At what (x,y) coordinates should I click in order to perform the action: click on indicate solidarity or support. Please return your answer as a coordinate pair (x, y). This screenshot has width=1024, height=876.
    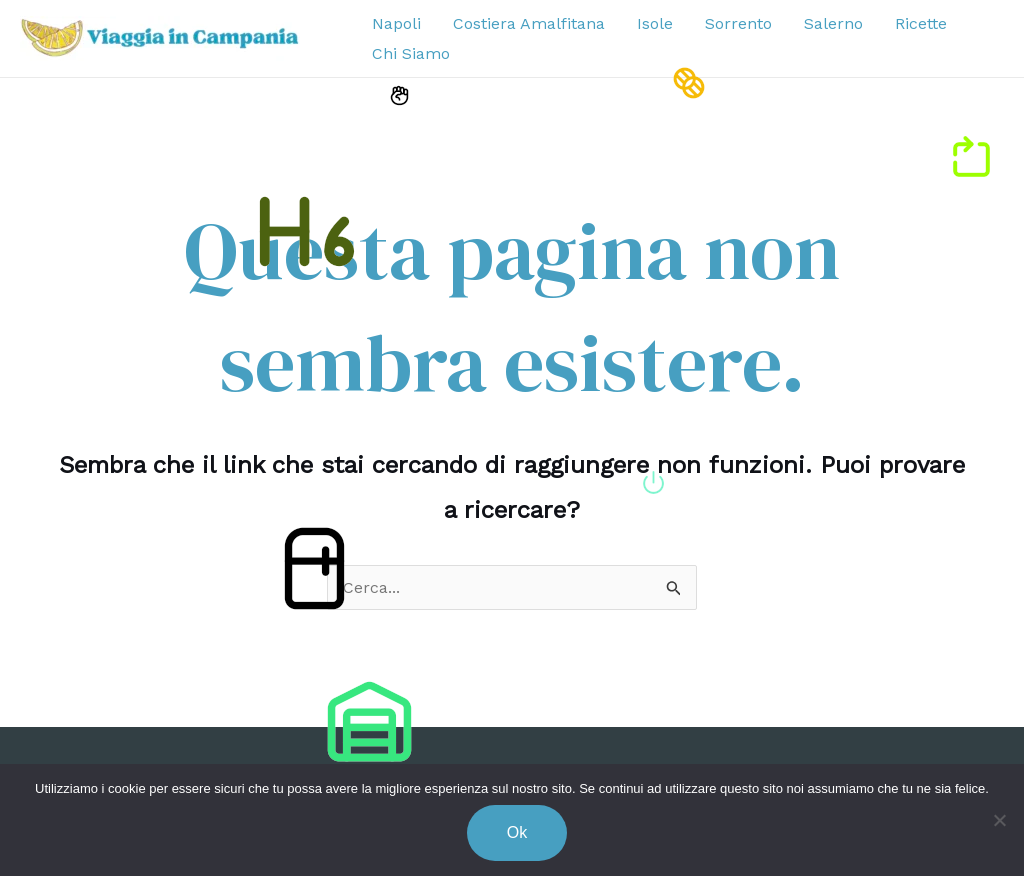
    Looking at the image, I should click on (399, 95).